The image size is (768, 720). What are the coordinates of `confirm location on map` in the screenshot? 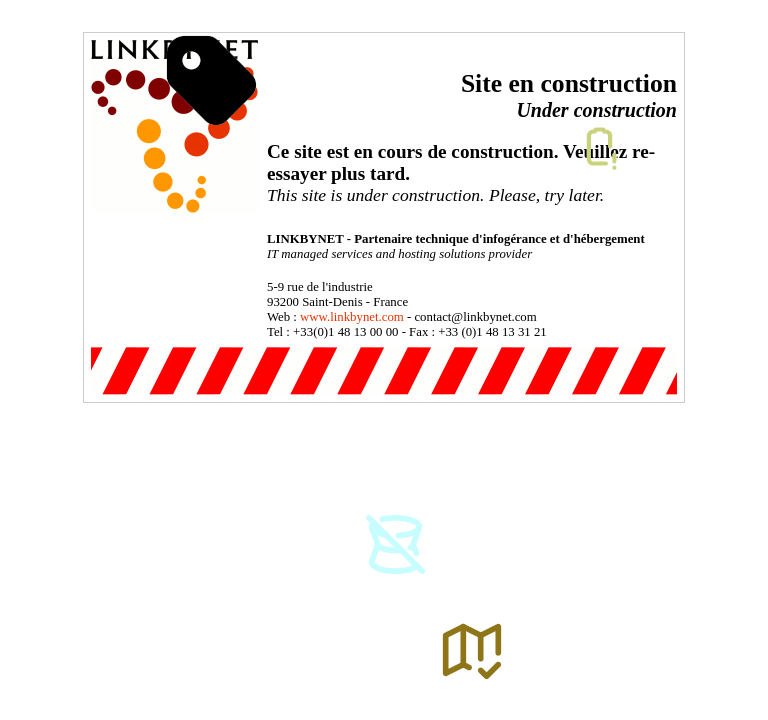 It's located at (472, 650).